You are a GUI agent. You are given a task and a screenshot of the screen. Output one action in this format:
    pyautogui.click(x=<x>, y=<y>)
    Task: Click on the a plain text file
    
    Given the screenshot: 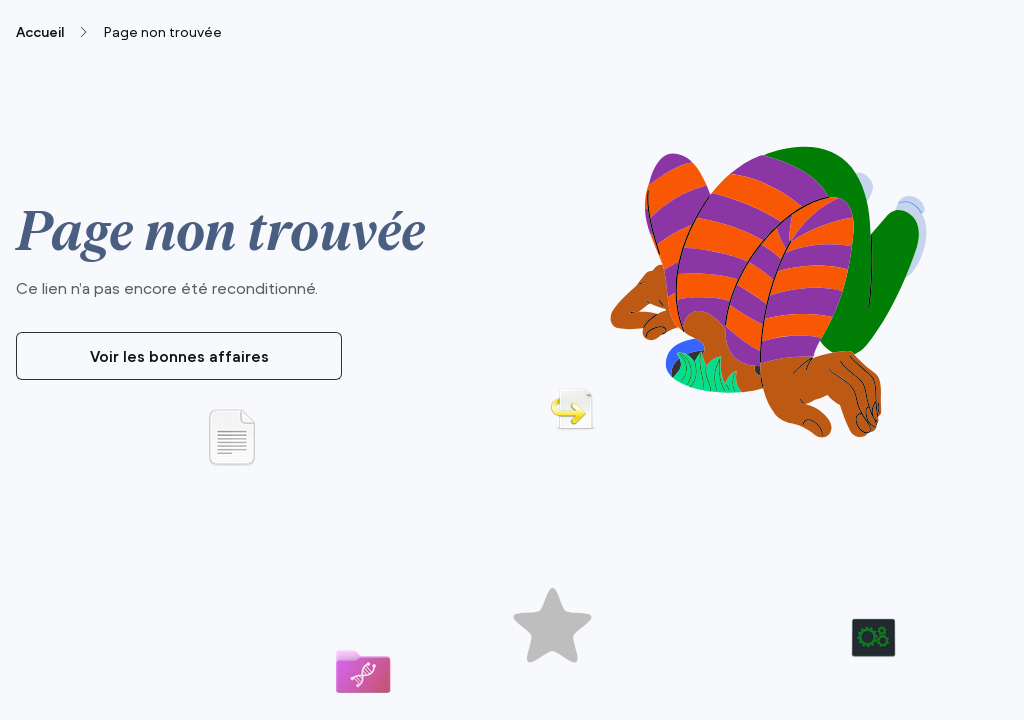 What is the action you would take?
    pyautogui.click(x=232, y=437)
    